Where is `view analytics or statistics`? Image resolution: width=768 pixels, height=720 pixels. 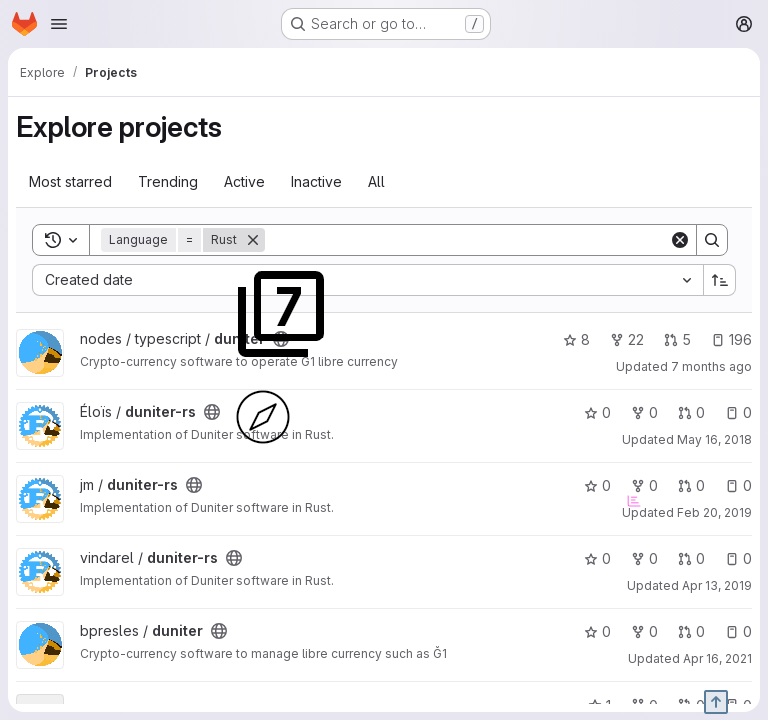
view analytics or statistics is located at coordinates (634, 501).